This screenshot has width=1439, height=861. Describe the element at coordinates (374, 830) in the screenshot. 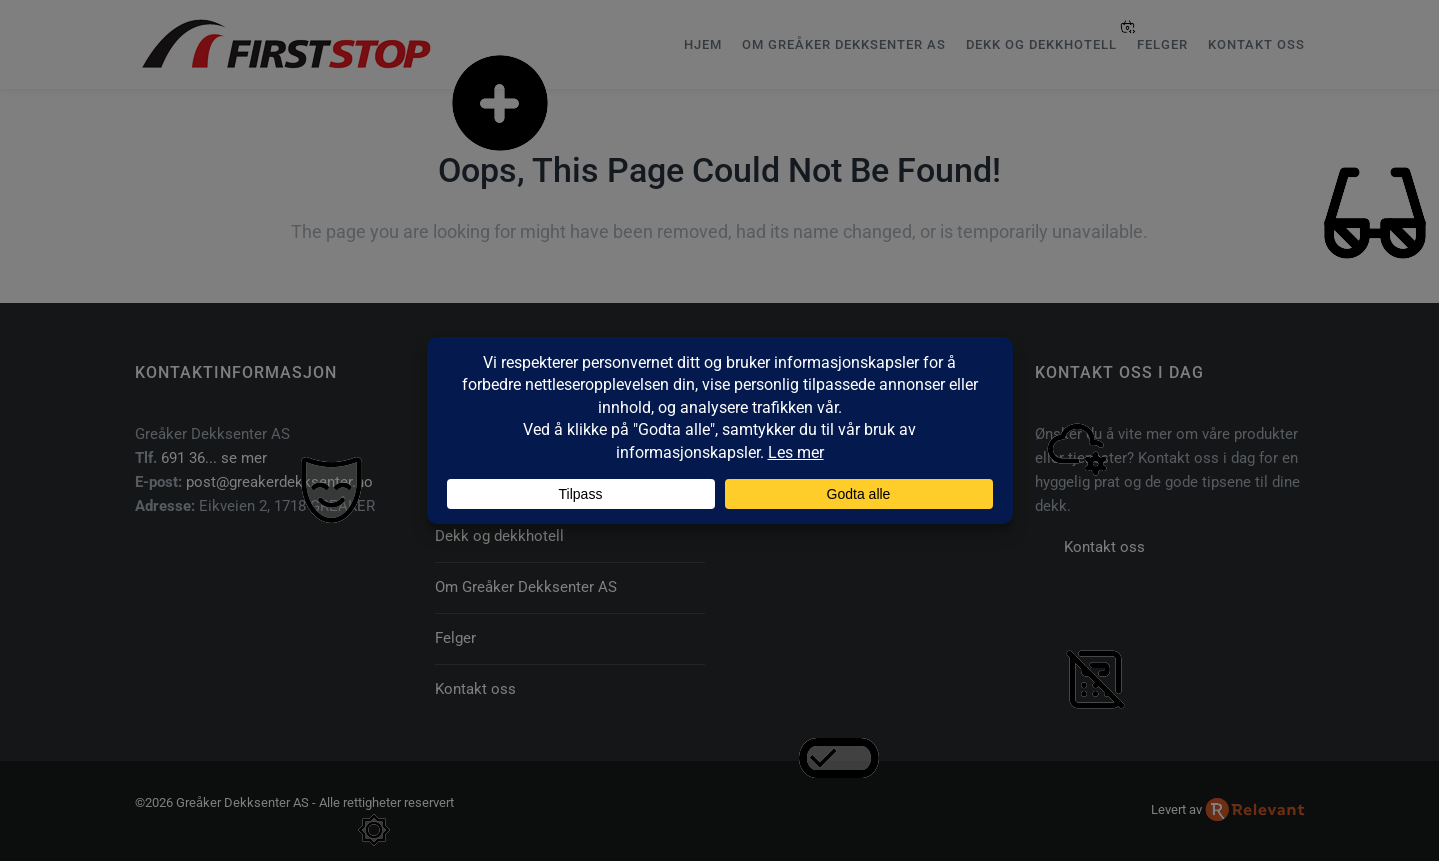

I see `decrease screen brightness` at that location.